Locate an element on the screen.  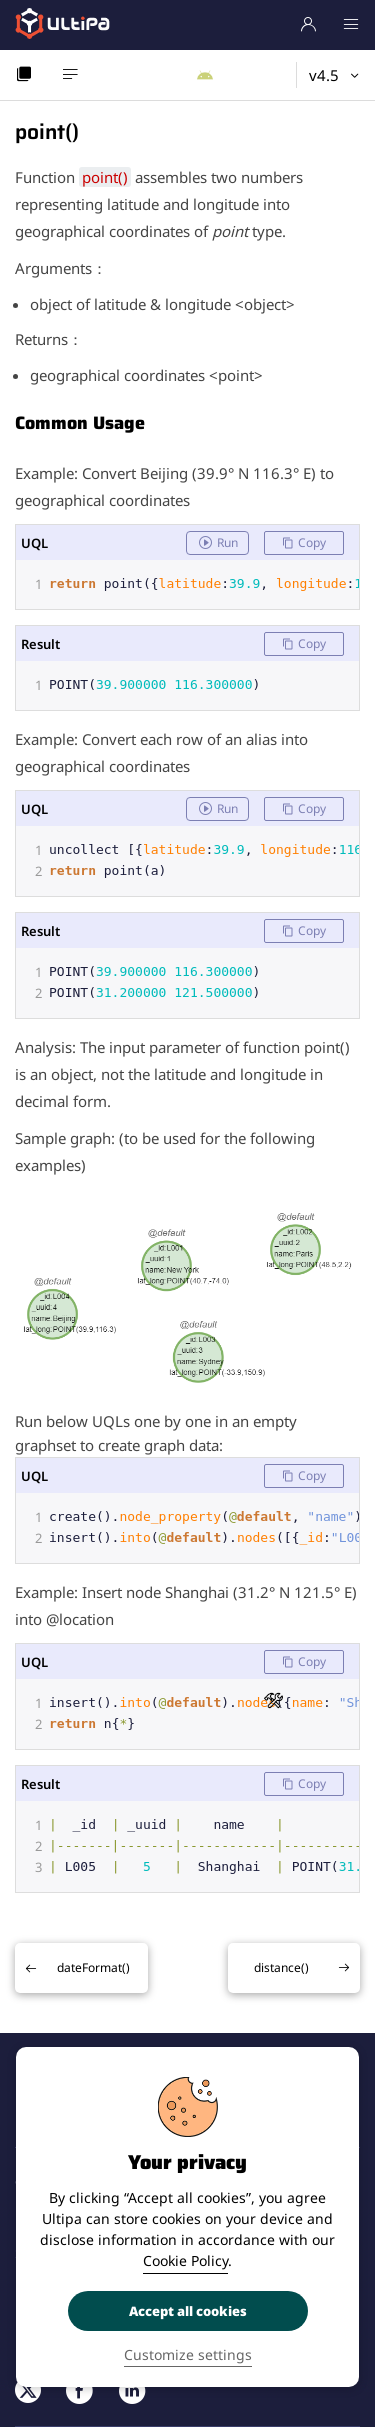
android operating system logo is located at coordinates (205, 75).